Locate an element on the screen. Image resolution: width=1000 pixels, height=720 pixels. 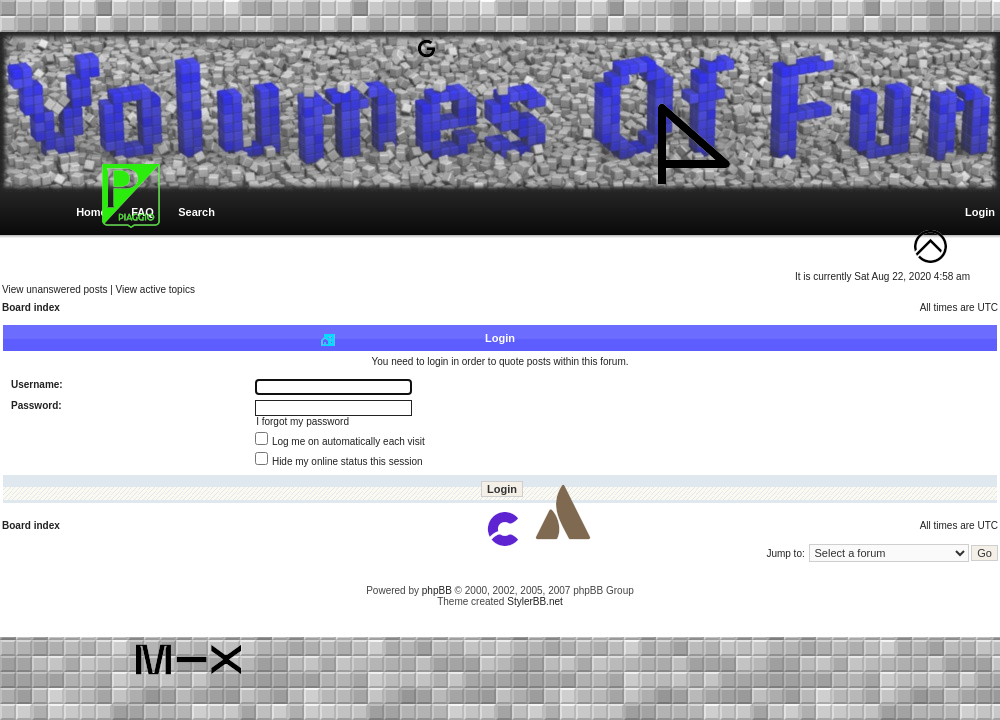
access community features or forums is located at coordinates (328, 340).